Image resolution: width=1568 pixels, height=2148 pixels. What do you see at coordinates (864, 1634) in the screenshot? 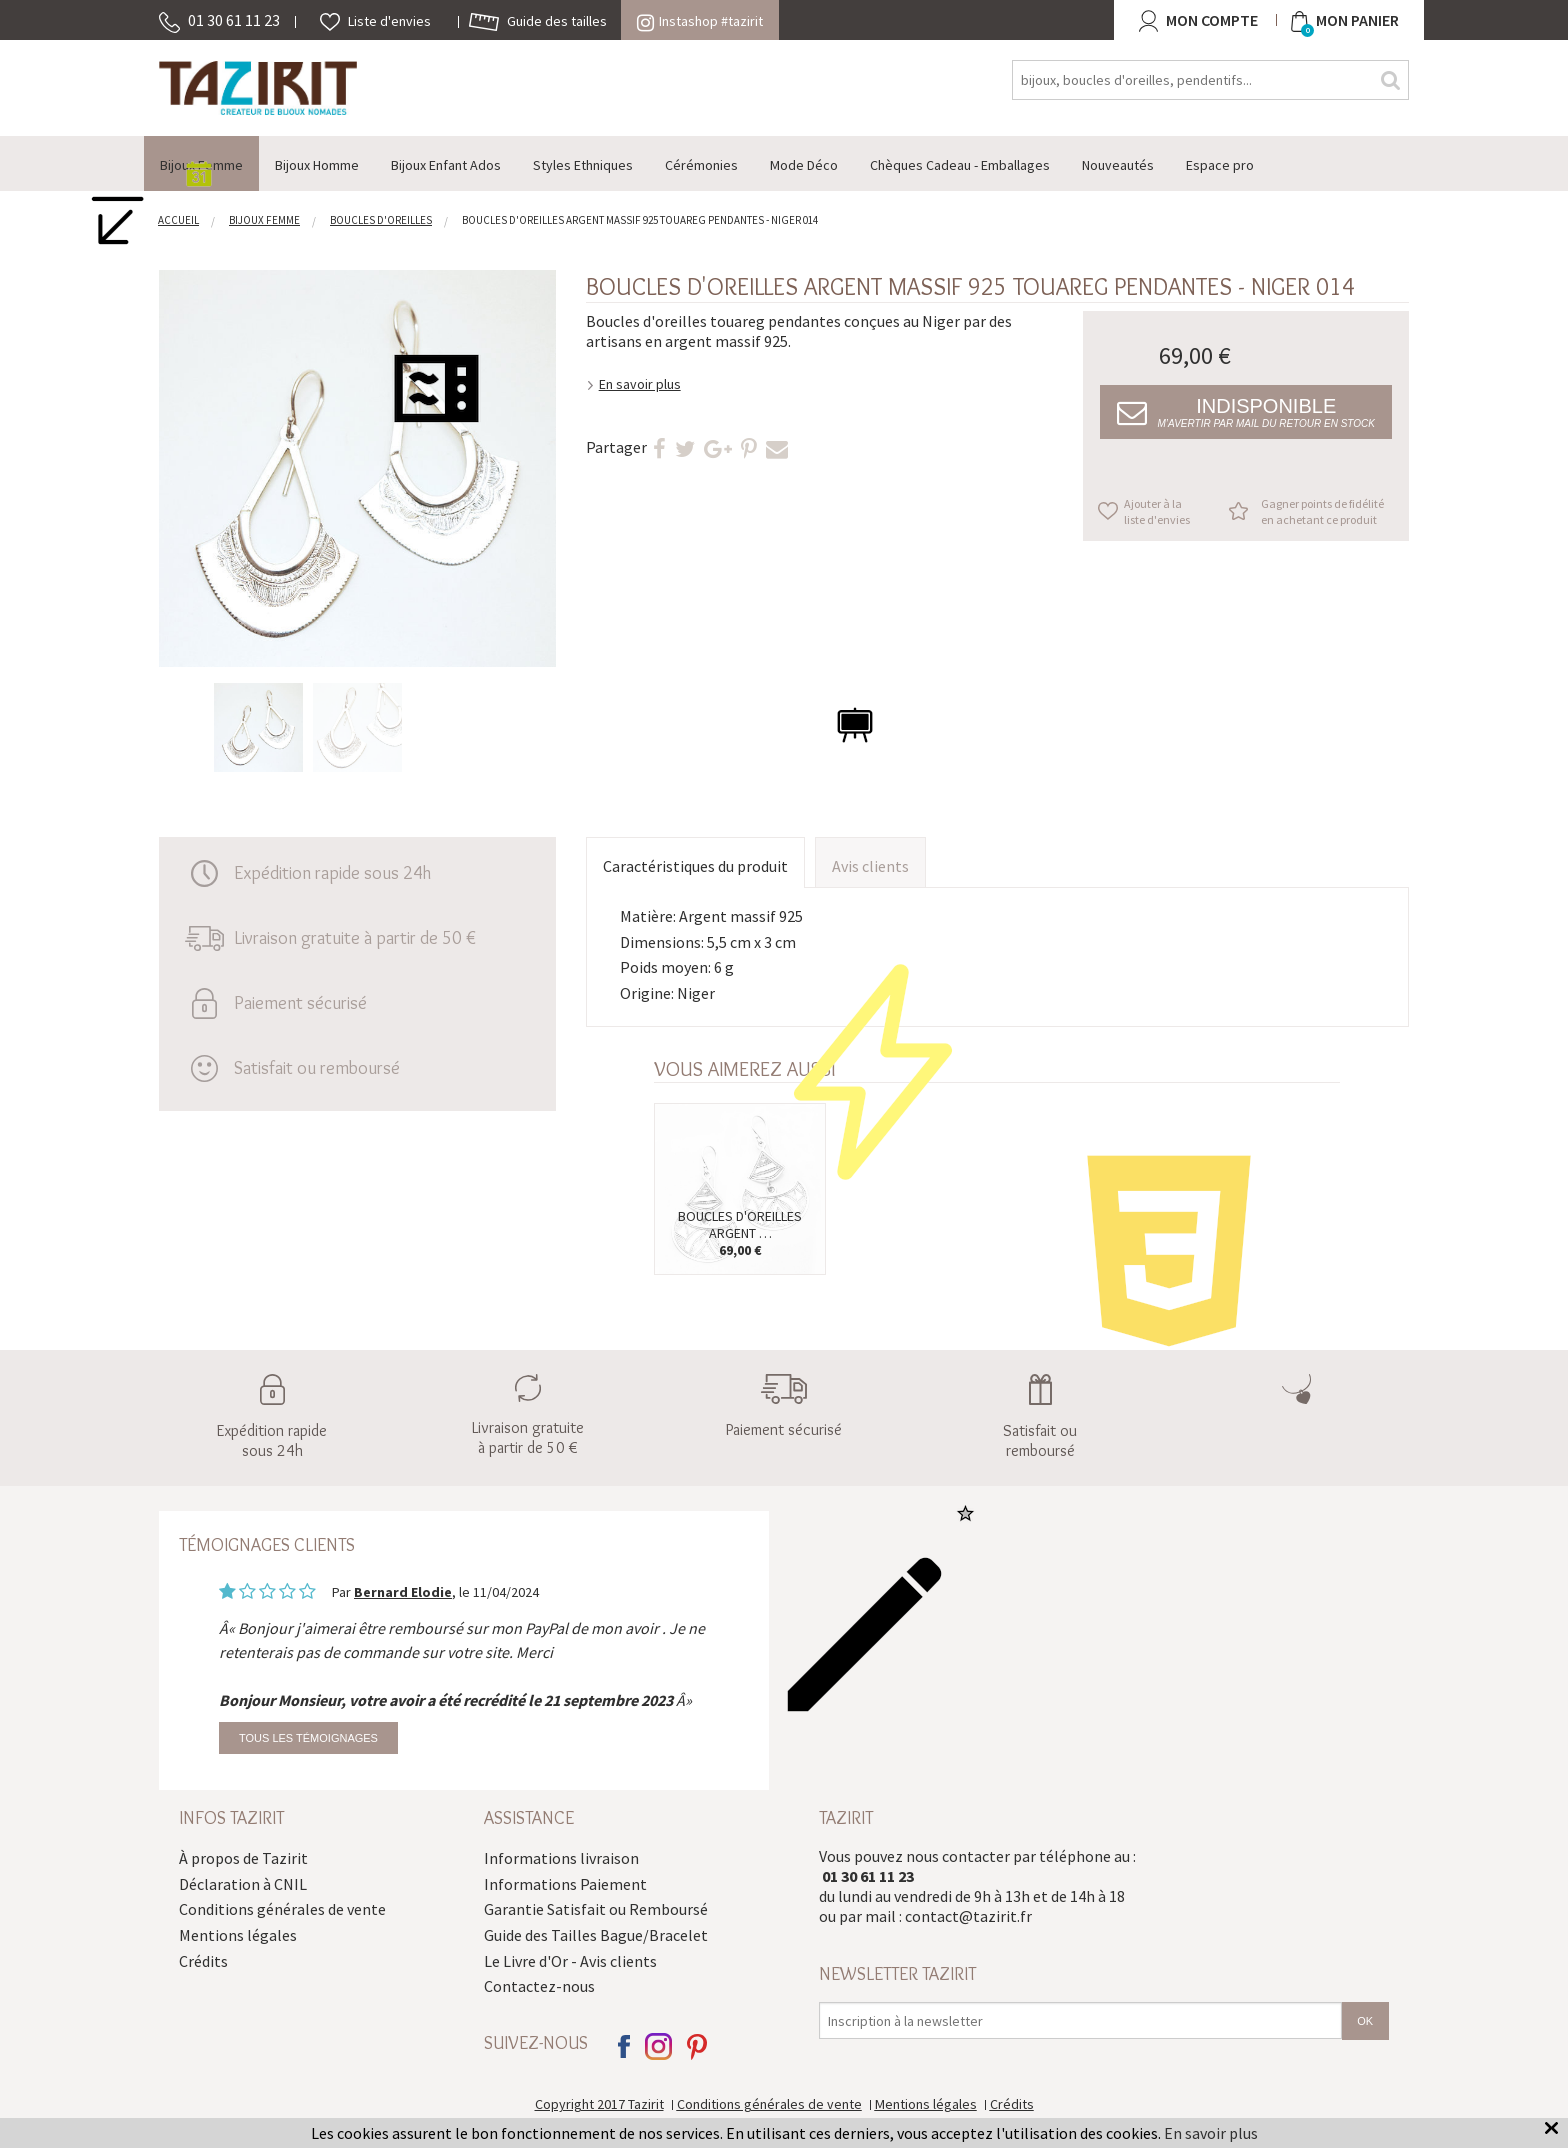
I see `edit content or settings` at bounding box center [864, 1634].